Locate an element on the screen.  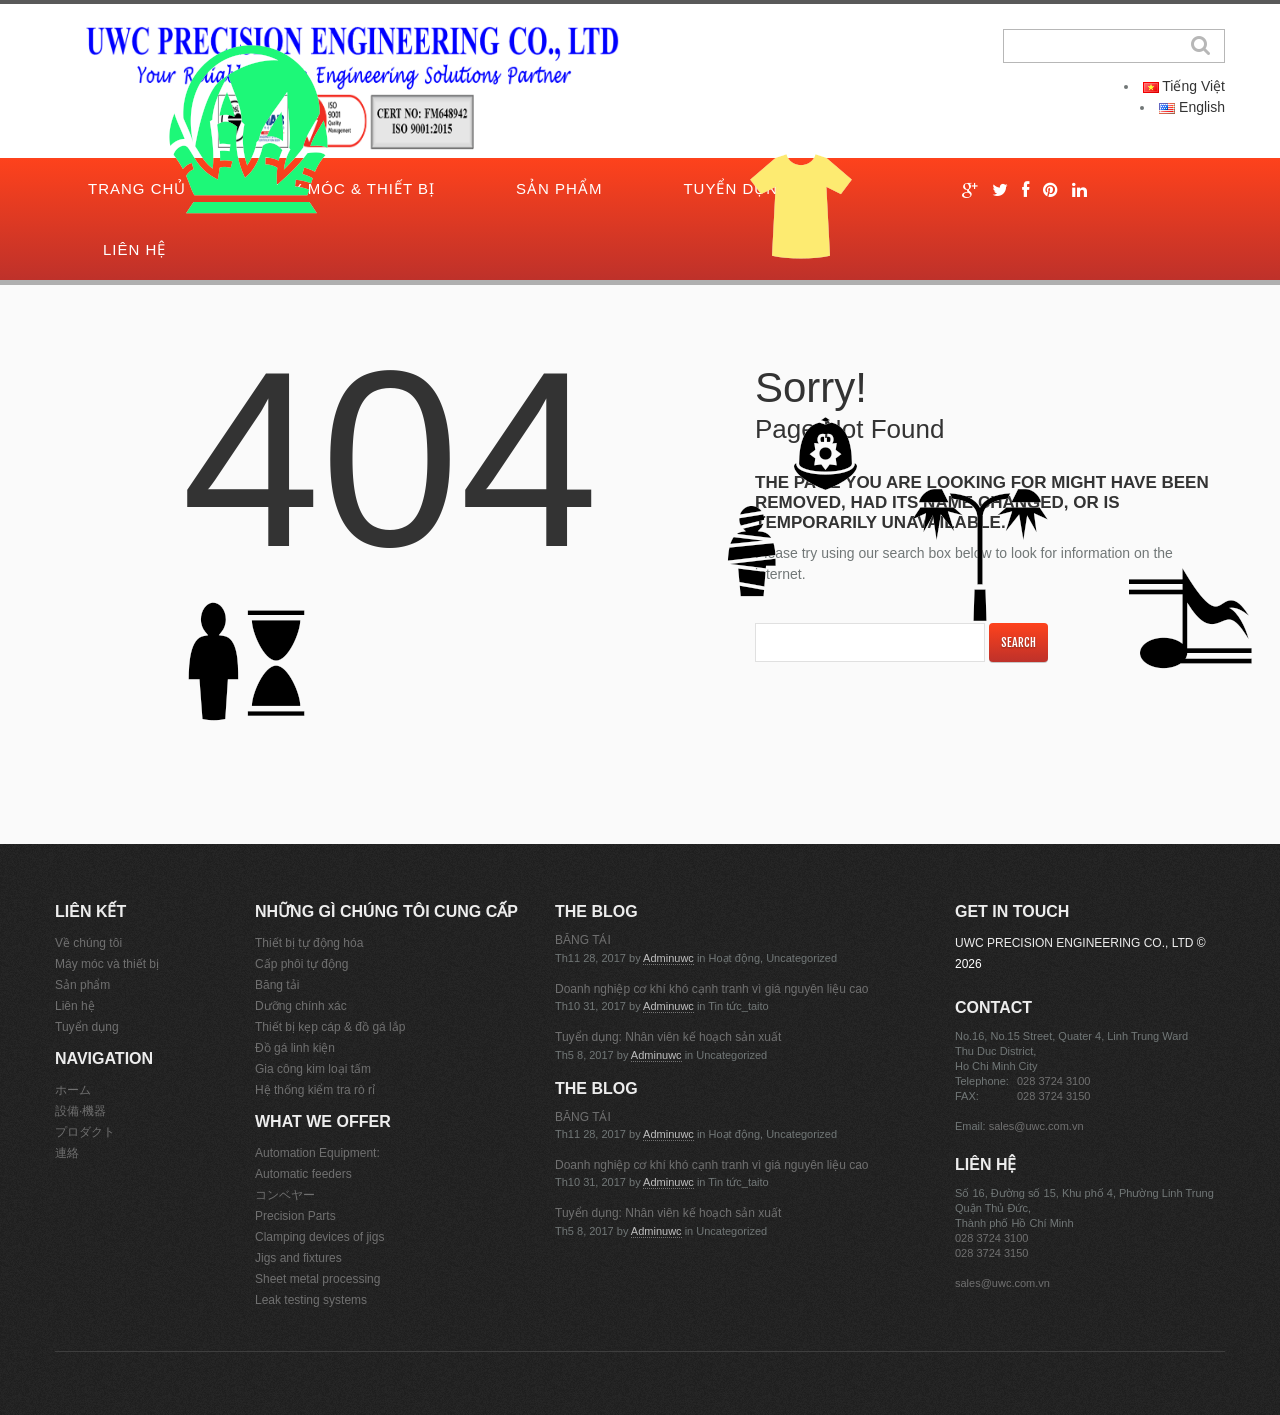
select custodian or guard character class is located at coordinates (825, 453).